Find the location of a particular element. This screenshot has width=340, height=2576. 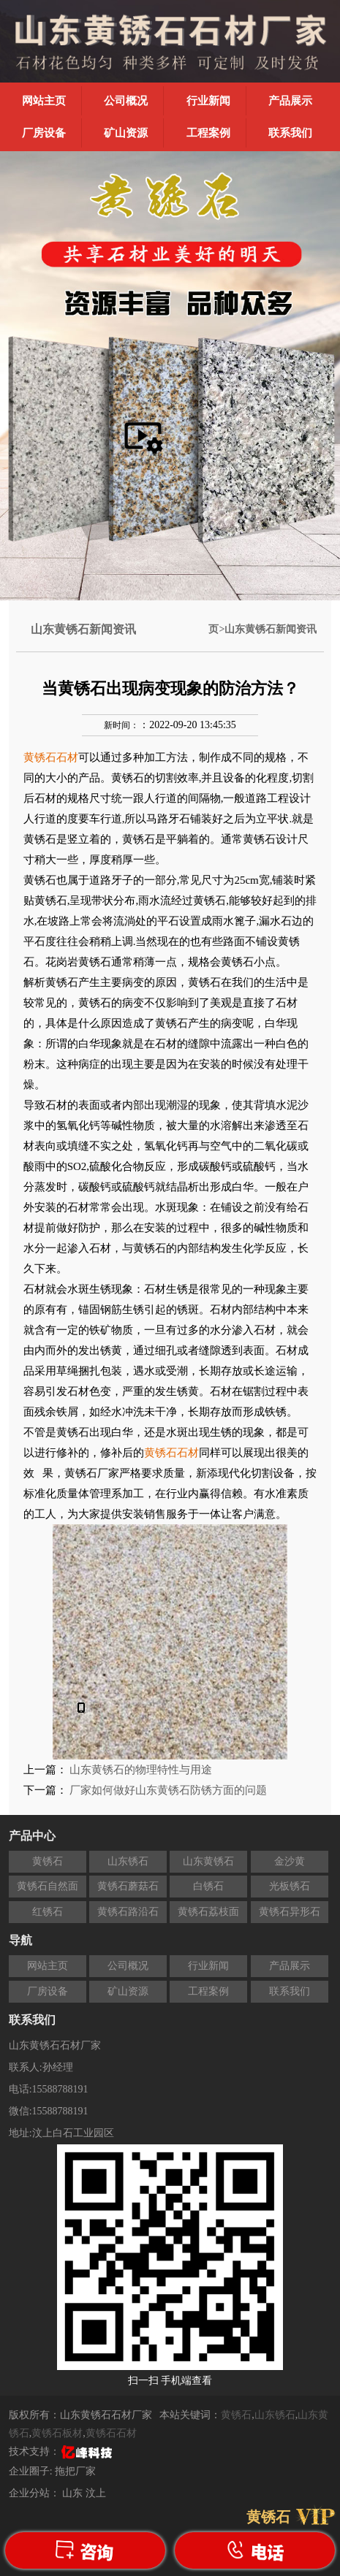

access phone or calling features is located at coordinates (81, 1708).